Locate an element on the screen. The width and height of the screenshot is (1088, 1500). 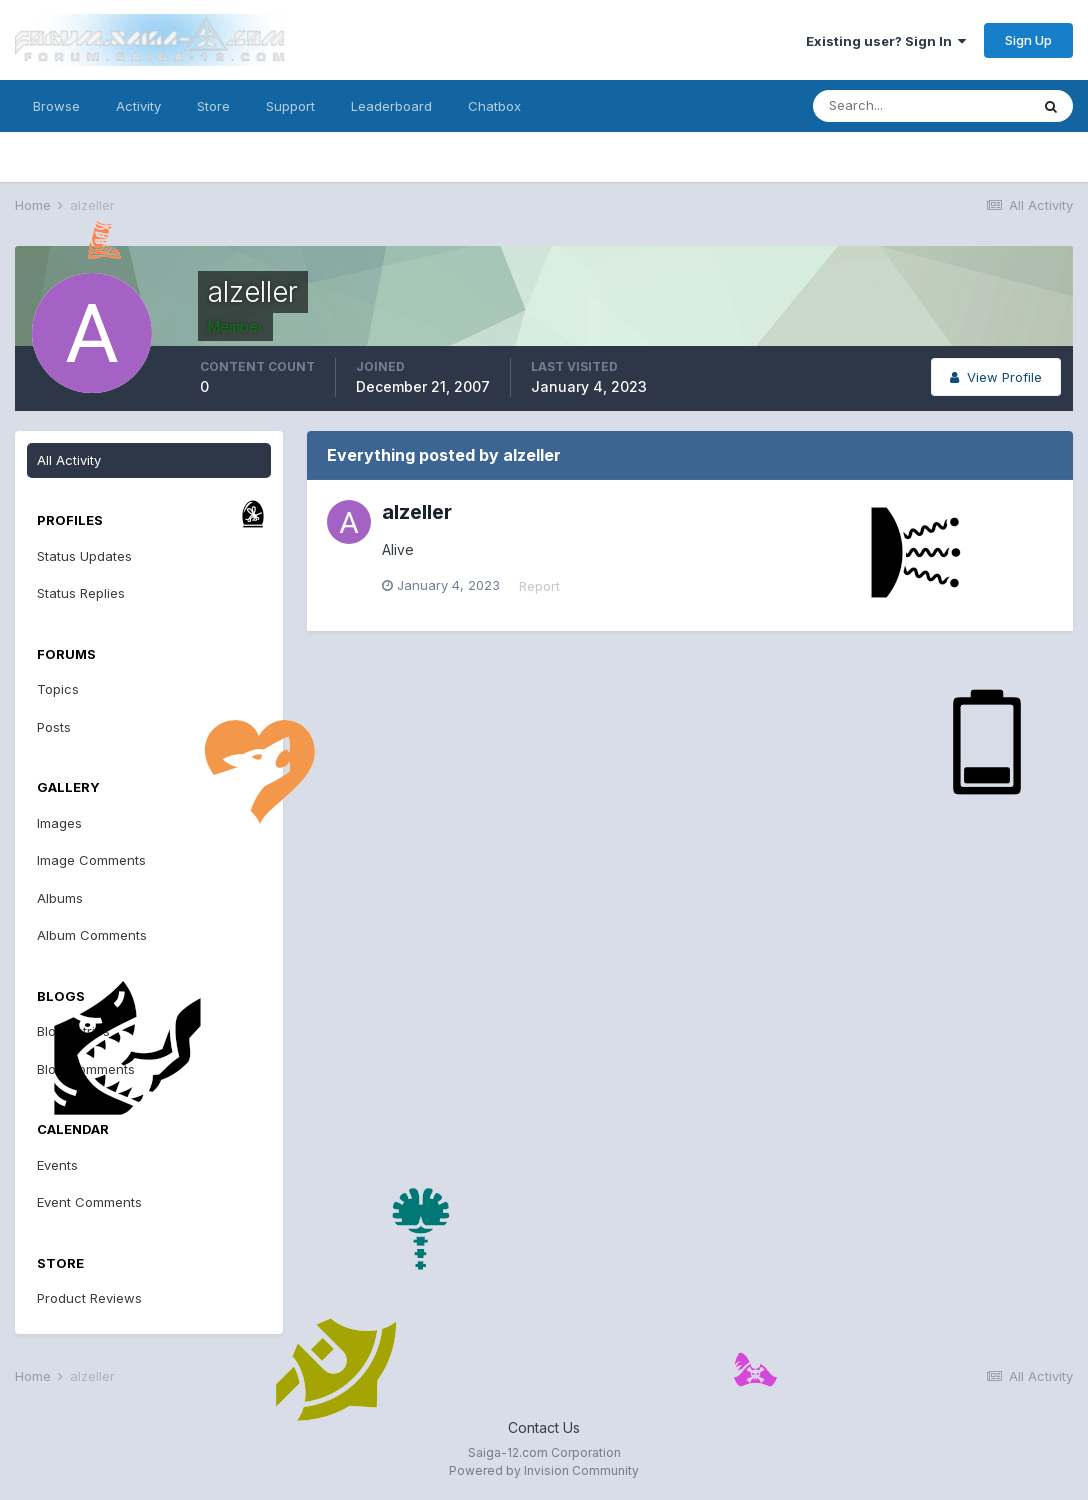
indicates shark attack or danger zone in a game is located at coordinates (127, 1043).